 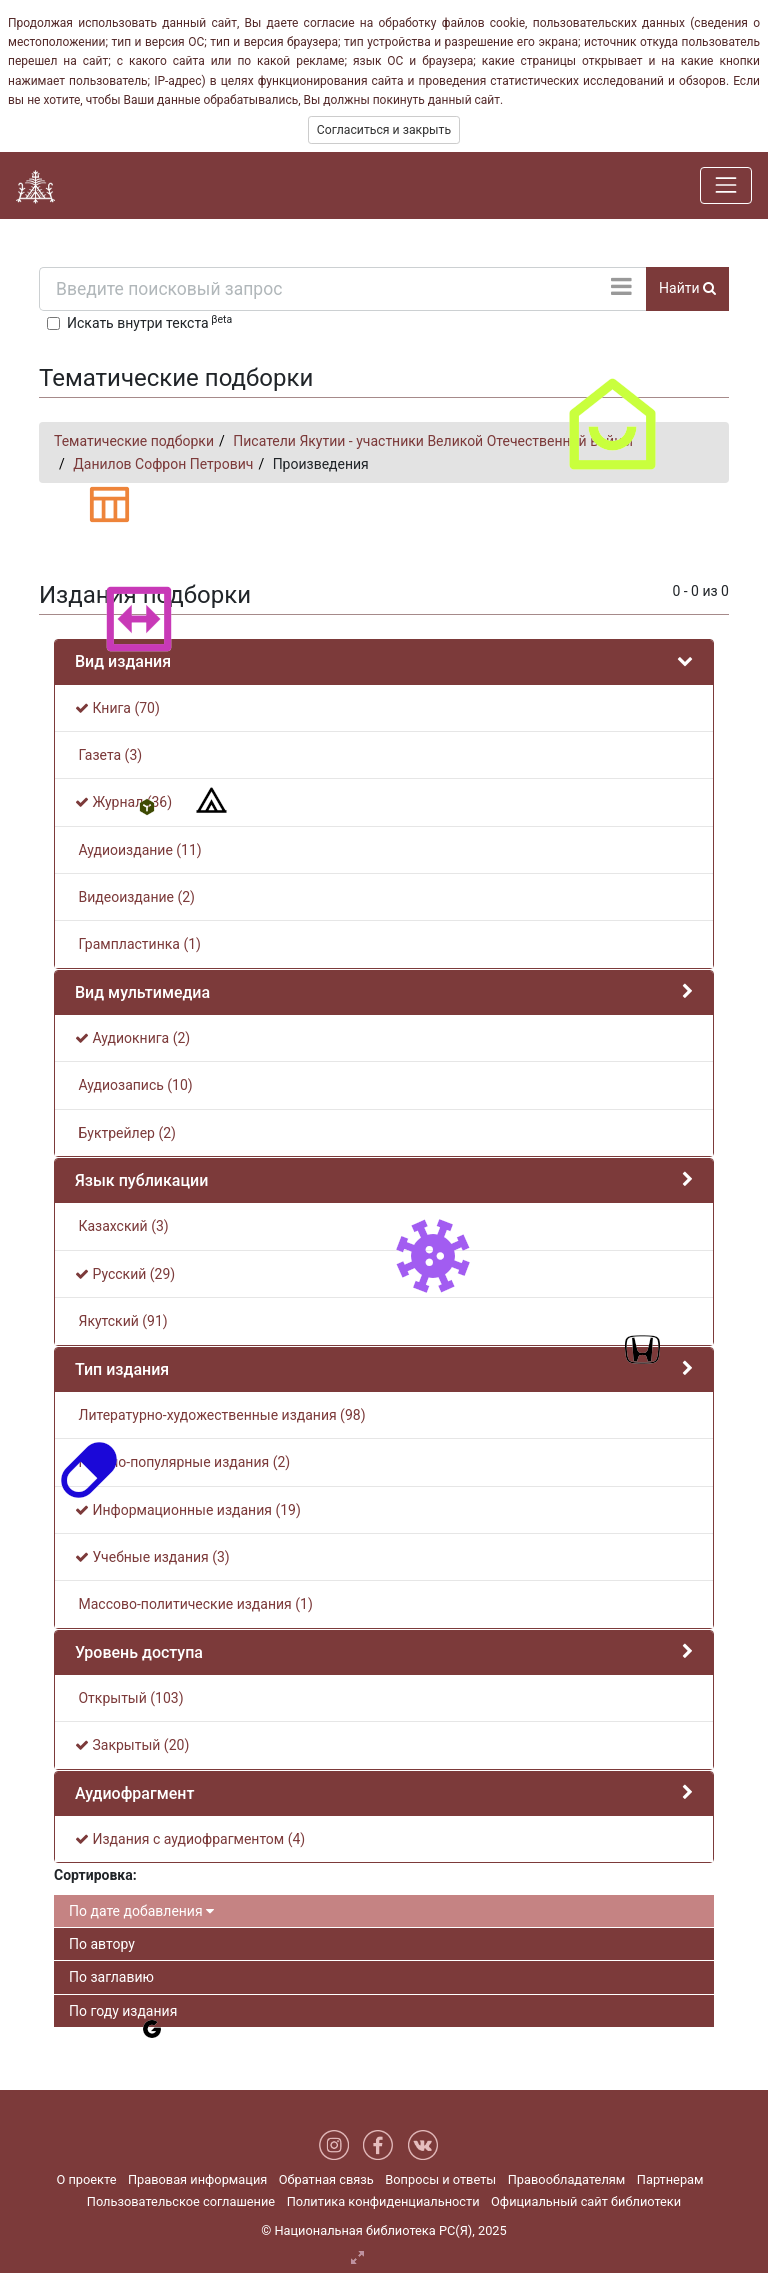 I want to click on Unity game engine logo, so click(x=147, y=807).